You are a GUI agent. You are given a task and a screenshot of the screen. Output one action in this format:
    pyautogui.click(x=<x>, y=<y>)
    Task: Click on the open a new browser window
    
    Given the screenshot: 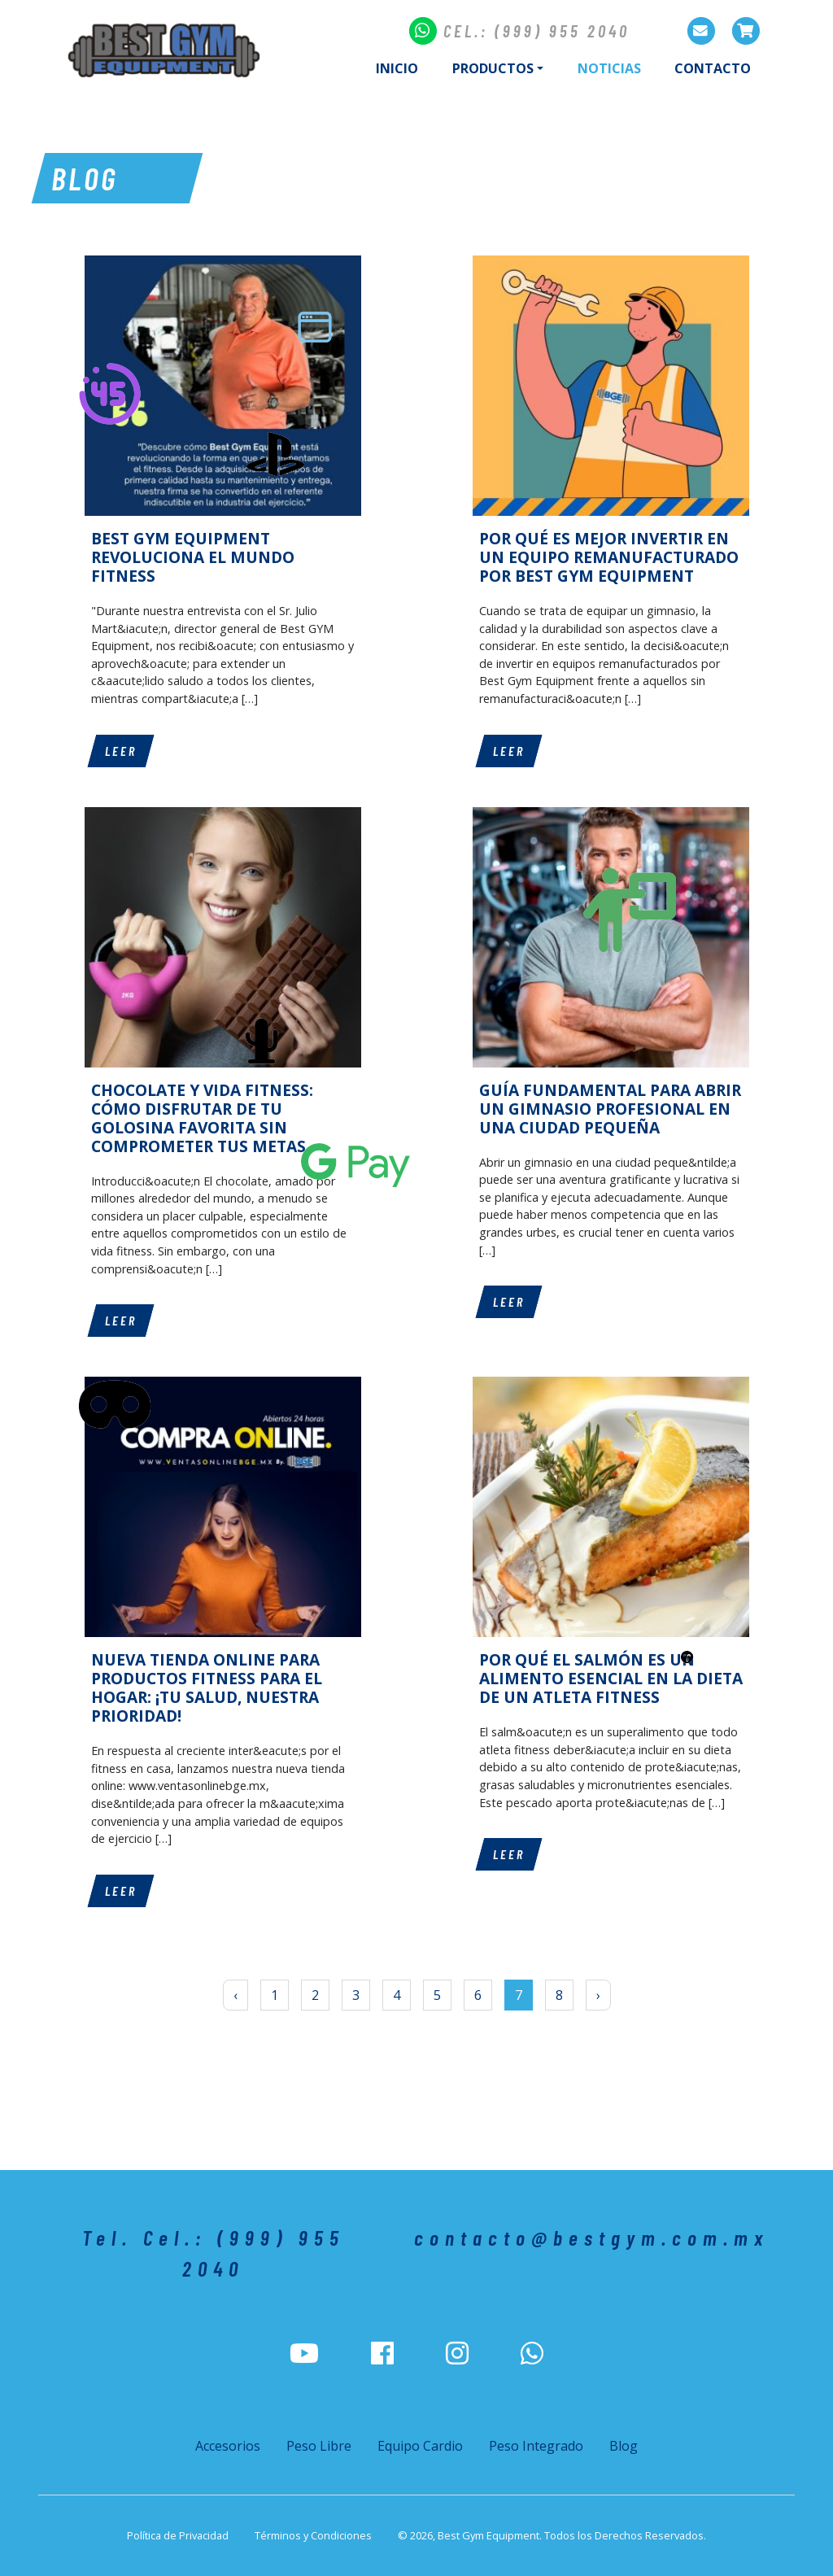 What is the action you would take?
    pyautogui.click(x=315, y=327)
    